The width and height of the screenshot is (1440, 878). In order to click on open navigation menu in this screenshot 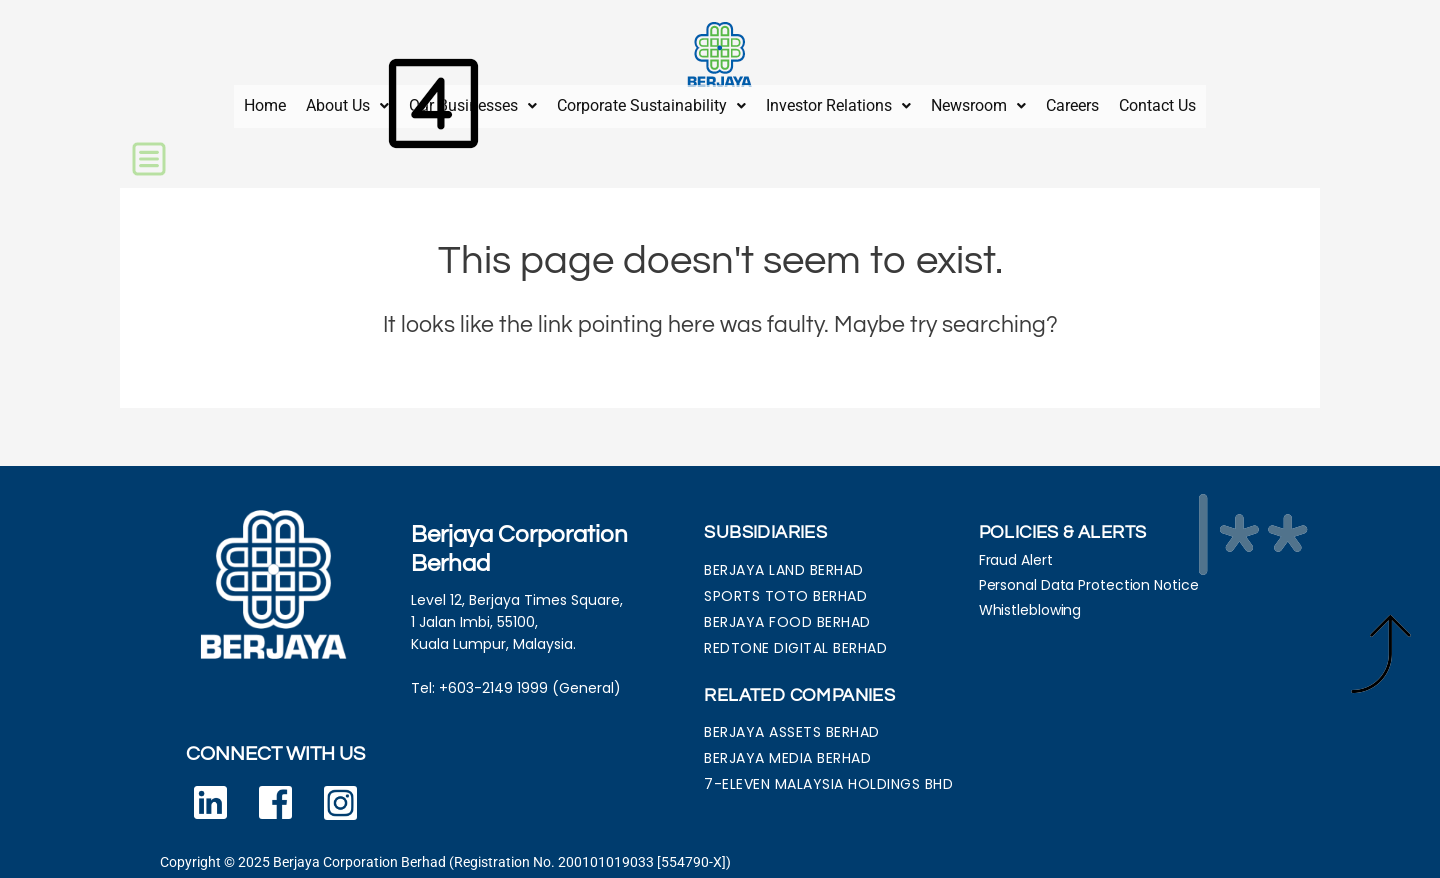, I will do `click(149, 159)`.